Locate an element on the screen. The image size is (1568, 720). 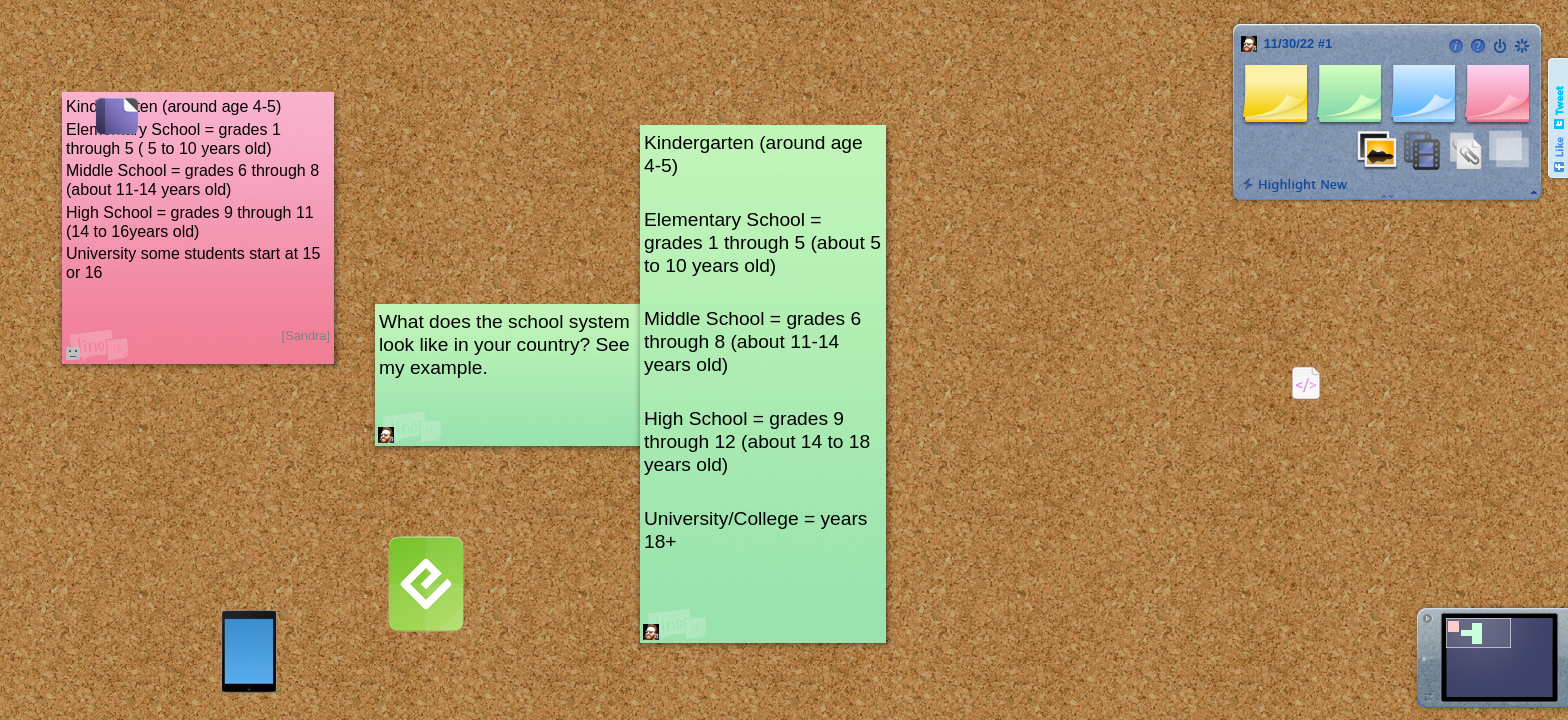
an XML document file is located at coordinates (1306, 383).